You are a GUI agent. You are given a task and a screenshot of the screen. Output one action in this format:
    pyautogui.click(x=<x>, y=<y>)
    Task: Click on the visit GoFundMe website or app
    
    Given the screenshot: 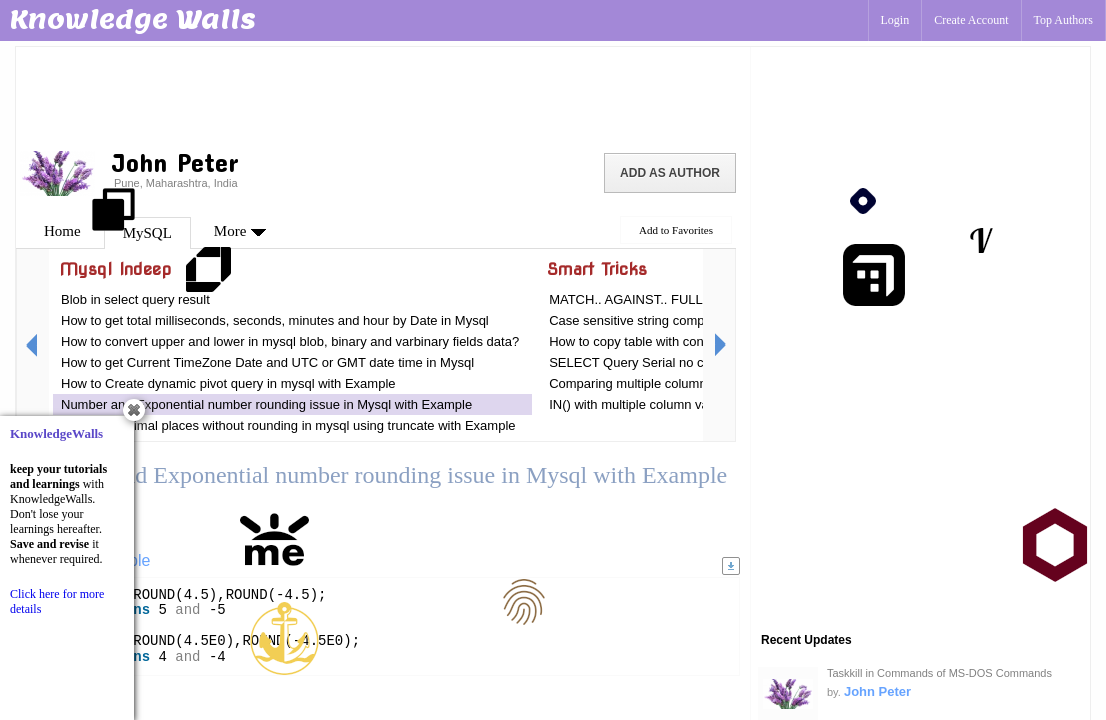 What is the action you would take?
    pyautogui.click(x=274, y=539)
    